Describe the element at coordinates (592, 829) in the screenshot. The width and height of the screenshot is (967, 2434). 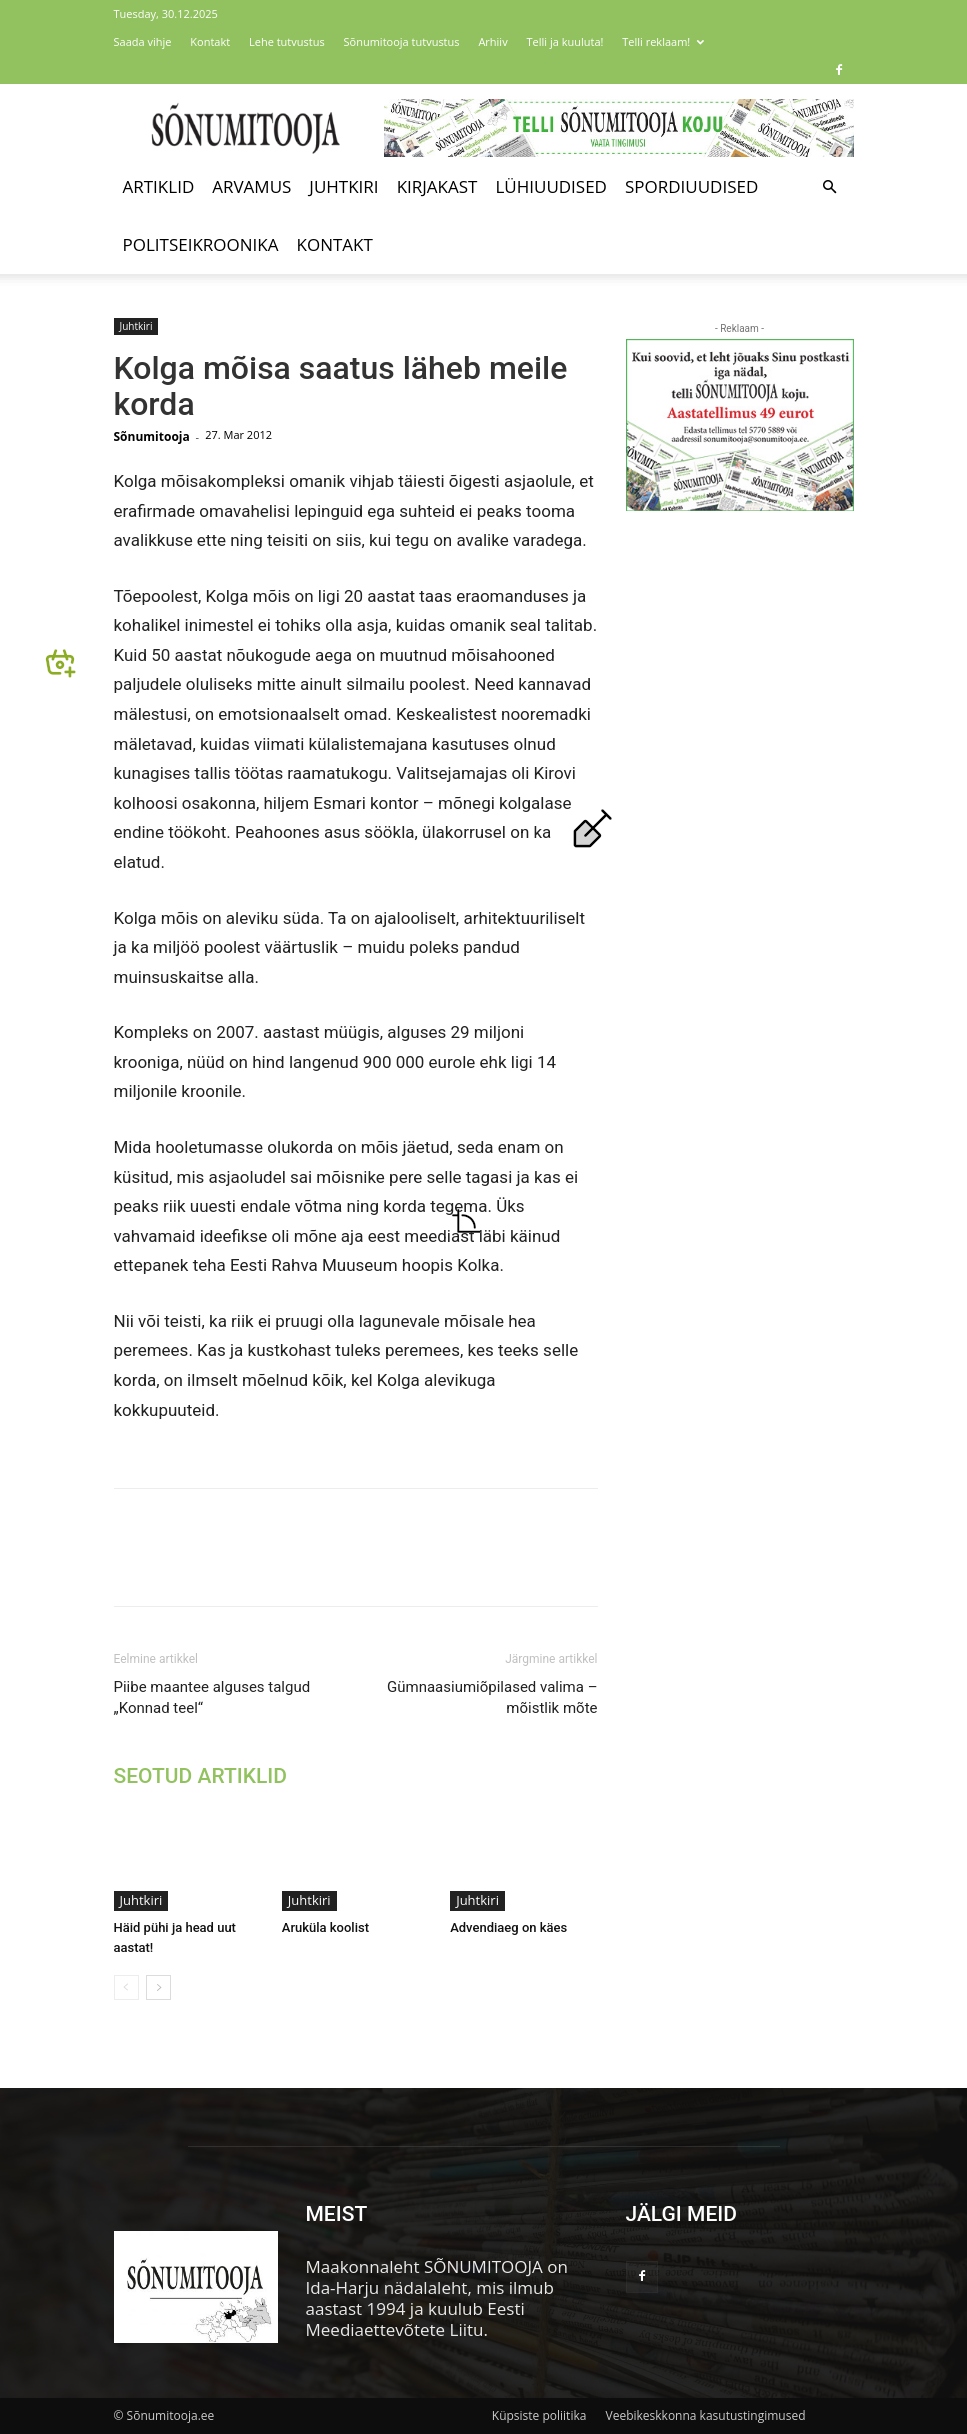
I see `gardening or landscaping tools` at that location.